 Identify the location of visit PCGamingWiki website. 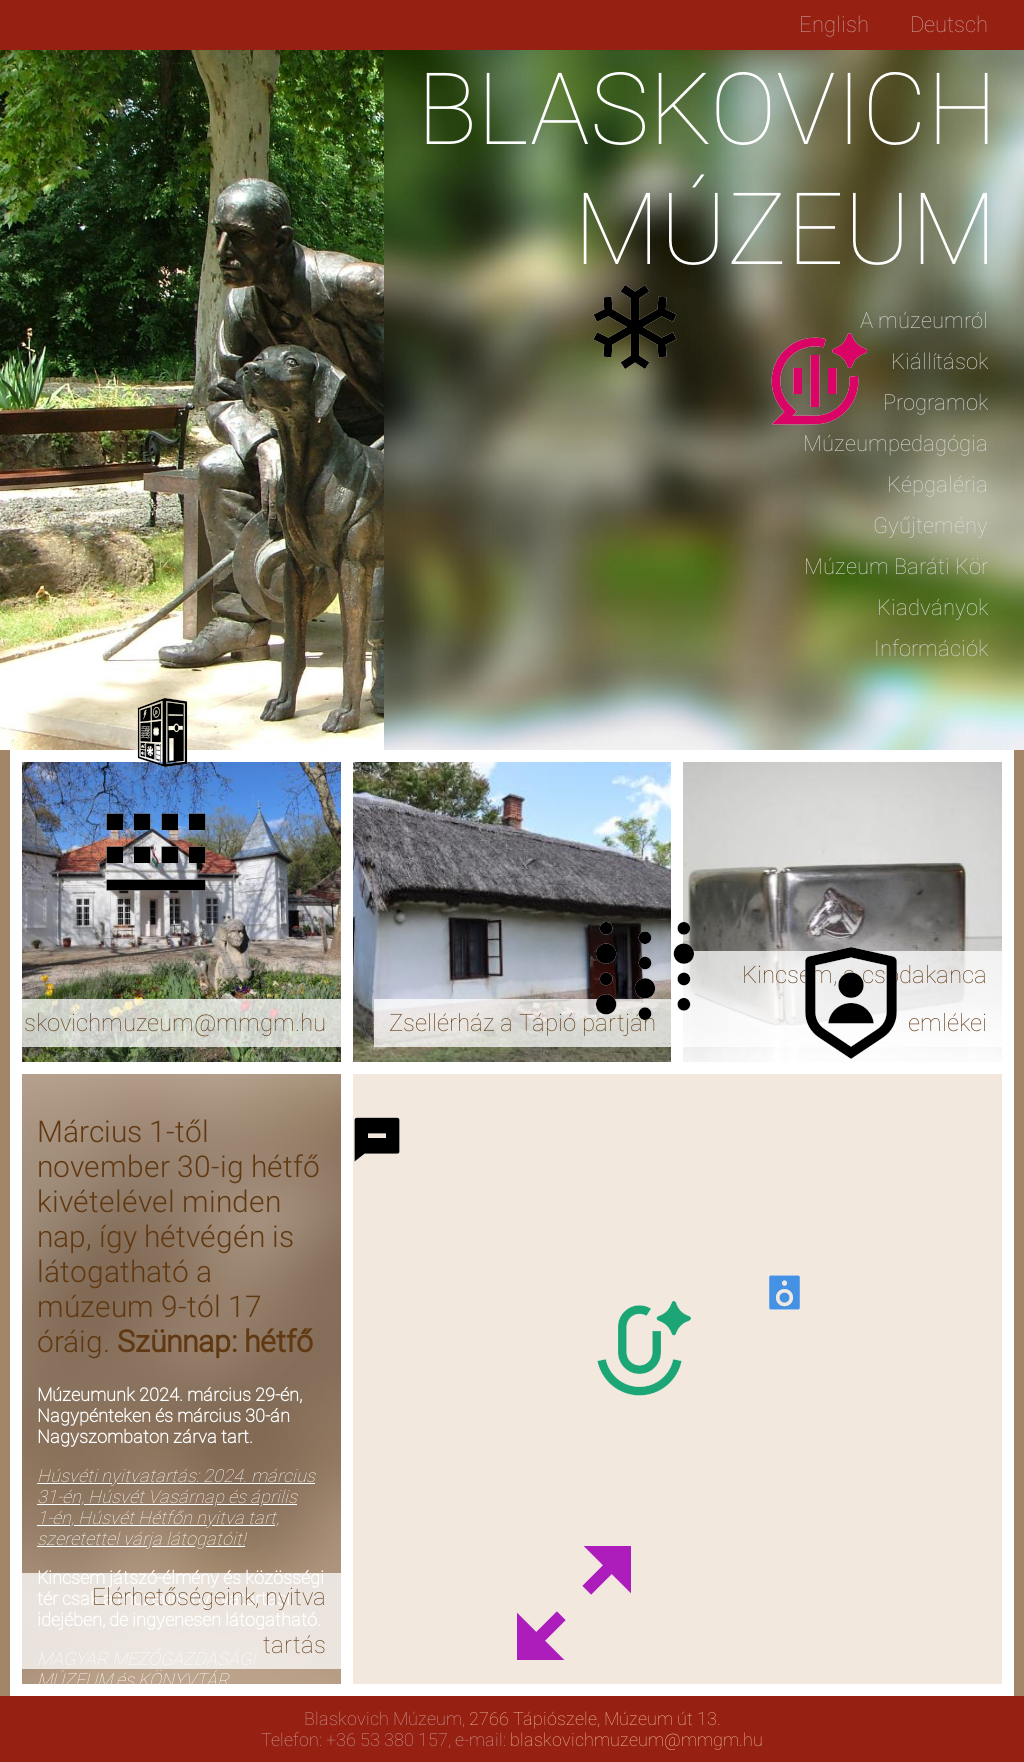
(162, 732).